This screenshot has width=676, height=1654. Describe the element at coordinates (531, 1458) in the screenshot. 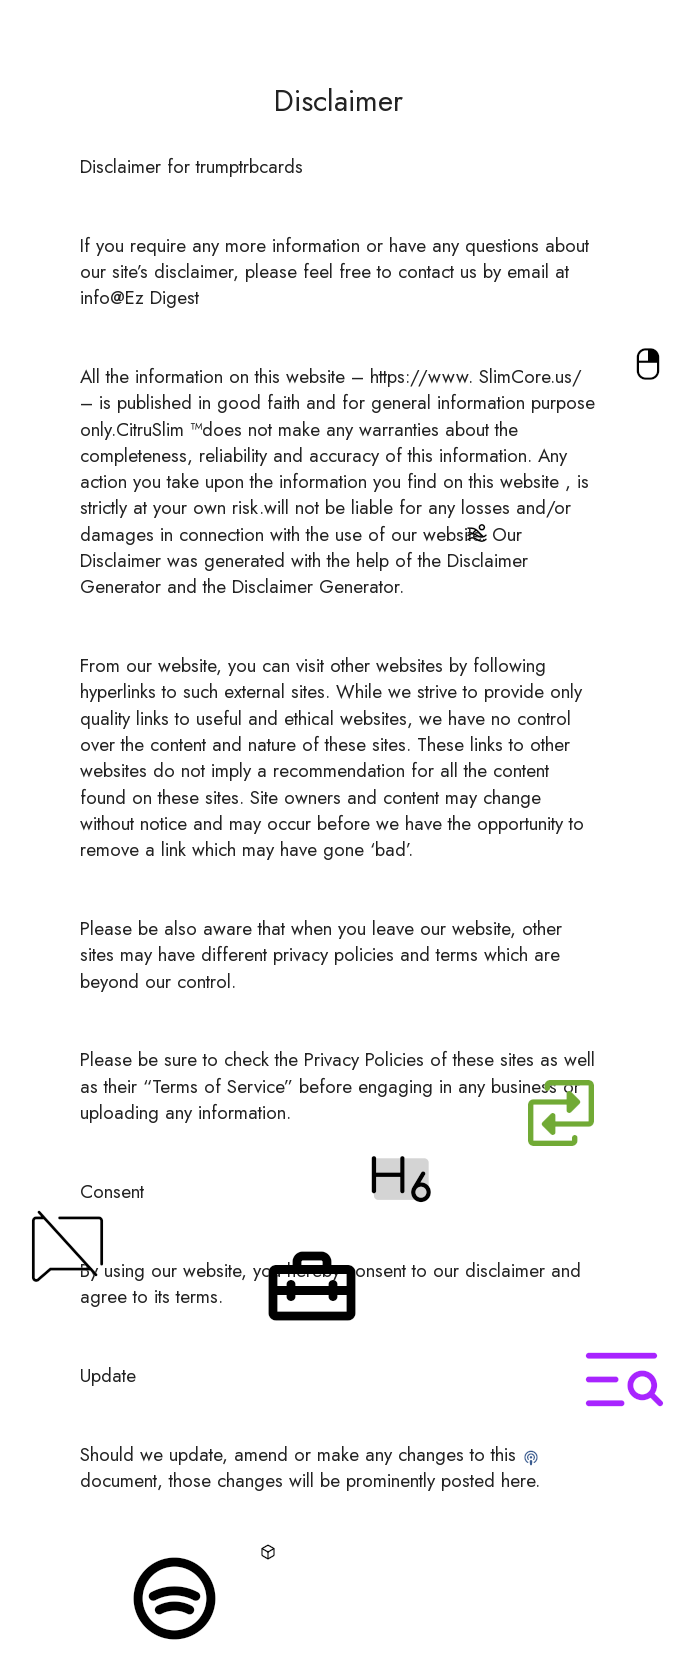

I see `access podcast library` at that location.